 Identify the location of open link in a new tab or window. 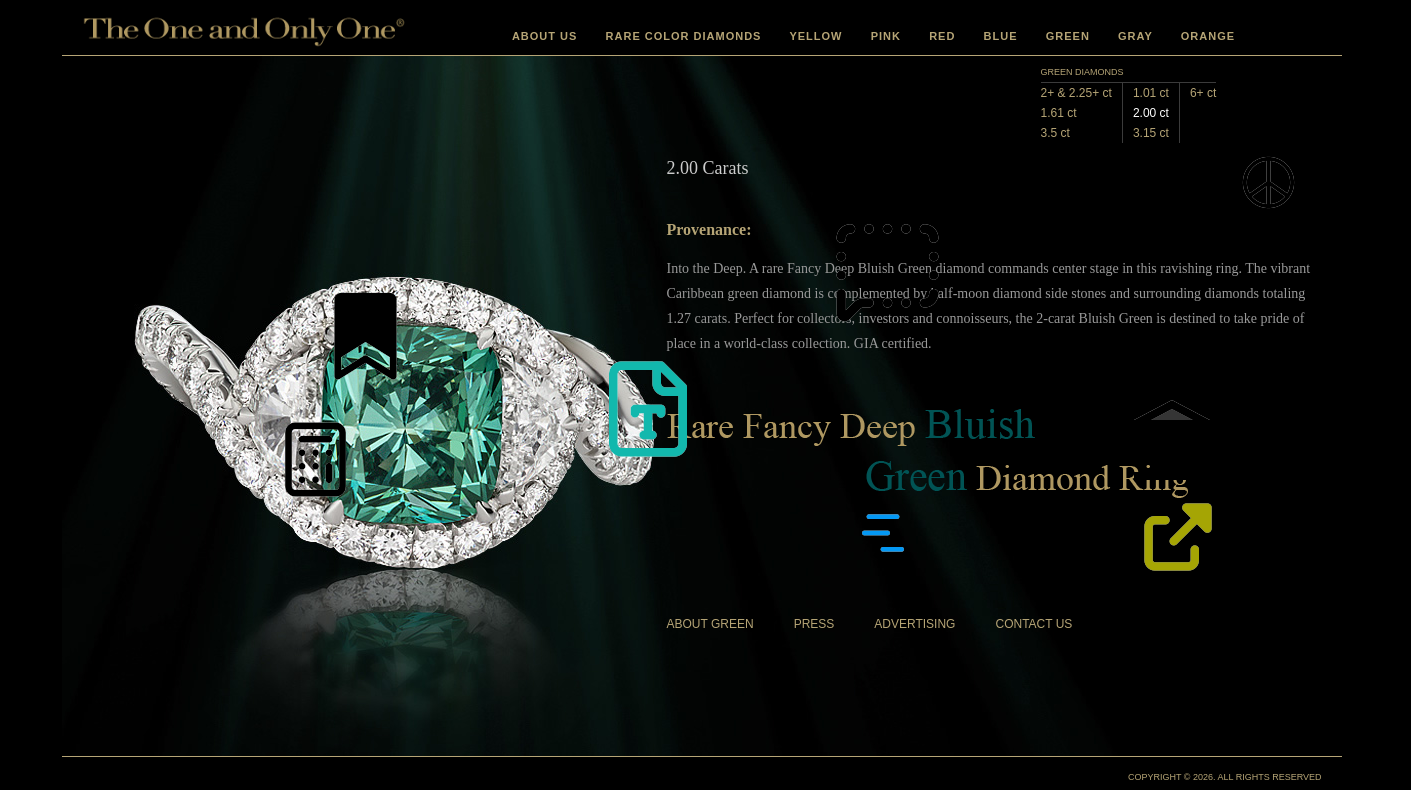
(1178, 537).